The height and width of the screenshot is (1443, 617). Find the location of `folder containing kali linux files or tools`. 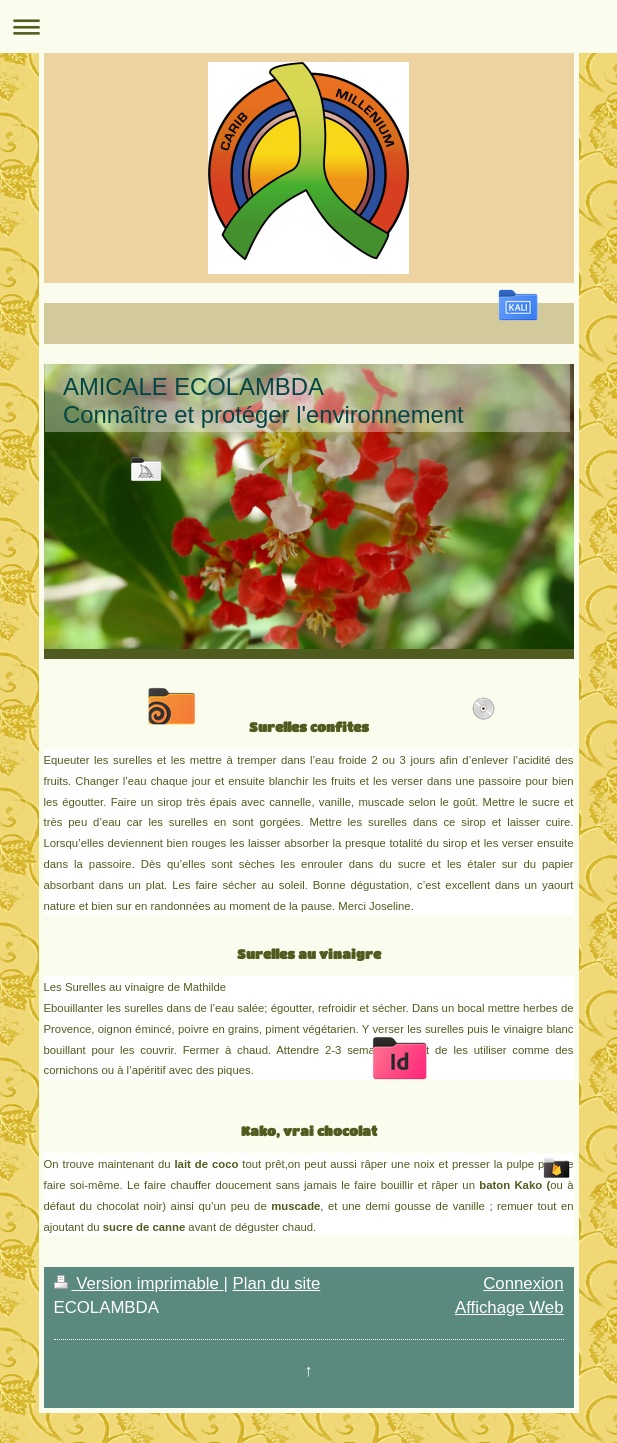

folder containing kali linux files or tools is located at coordinates (518, 306).